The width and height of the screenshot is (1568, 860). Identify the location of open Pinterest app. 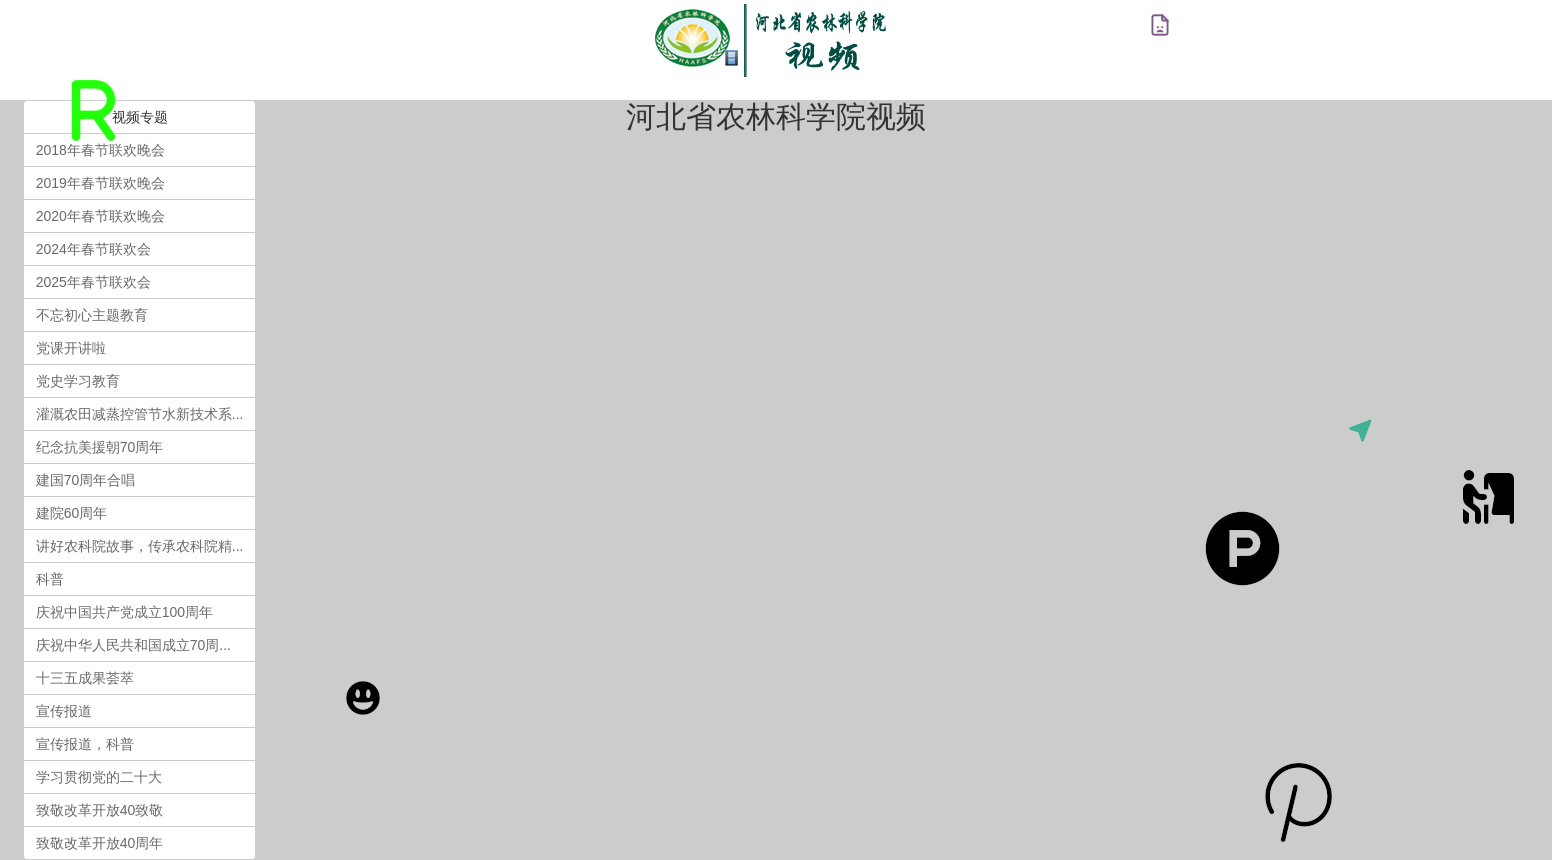
(1295, 802).